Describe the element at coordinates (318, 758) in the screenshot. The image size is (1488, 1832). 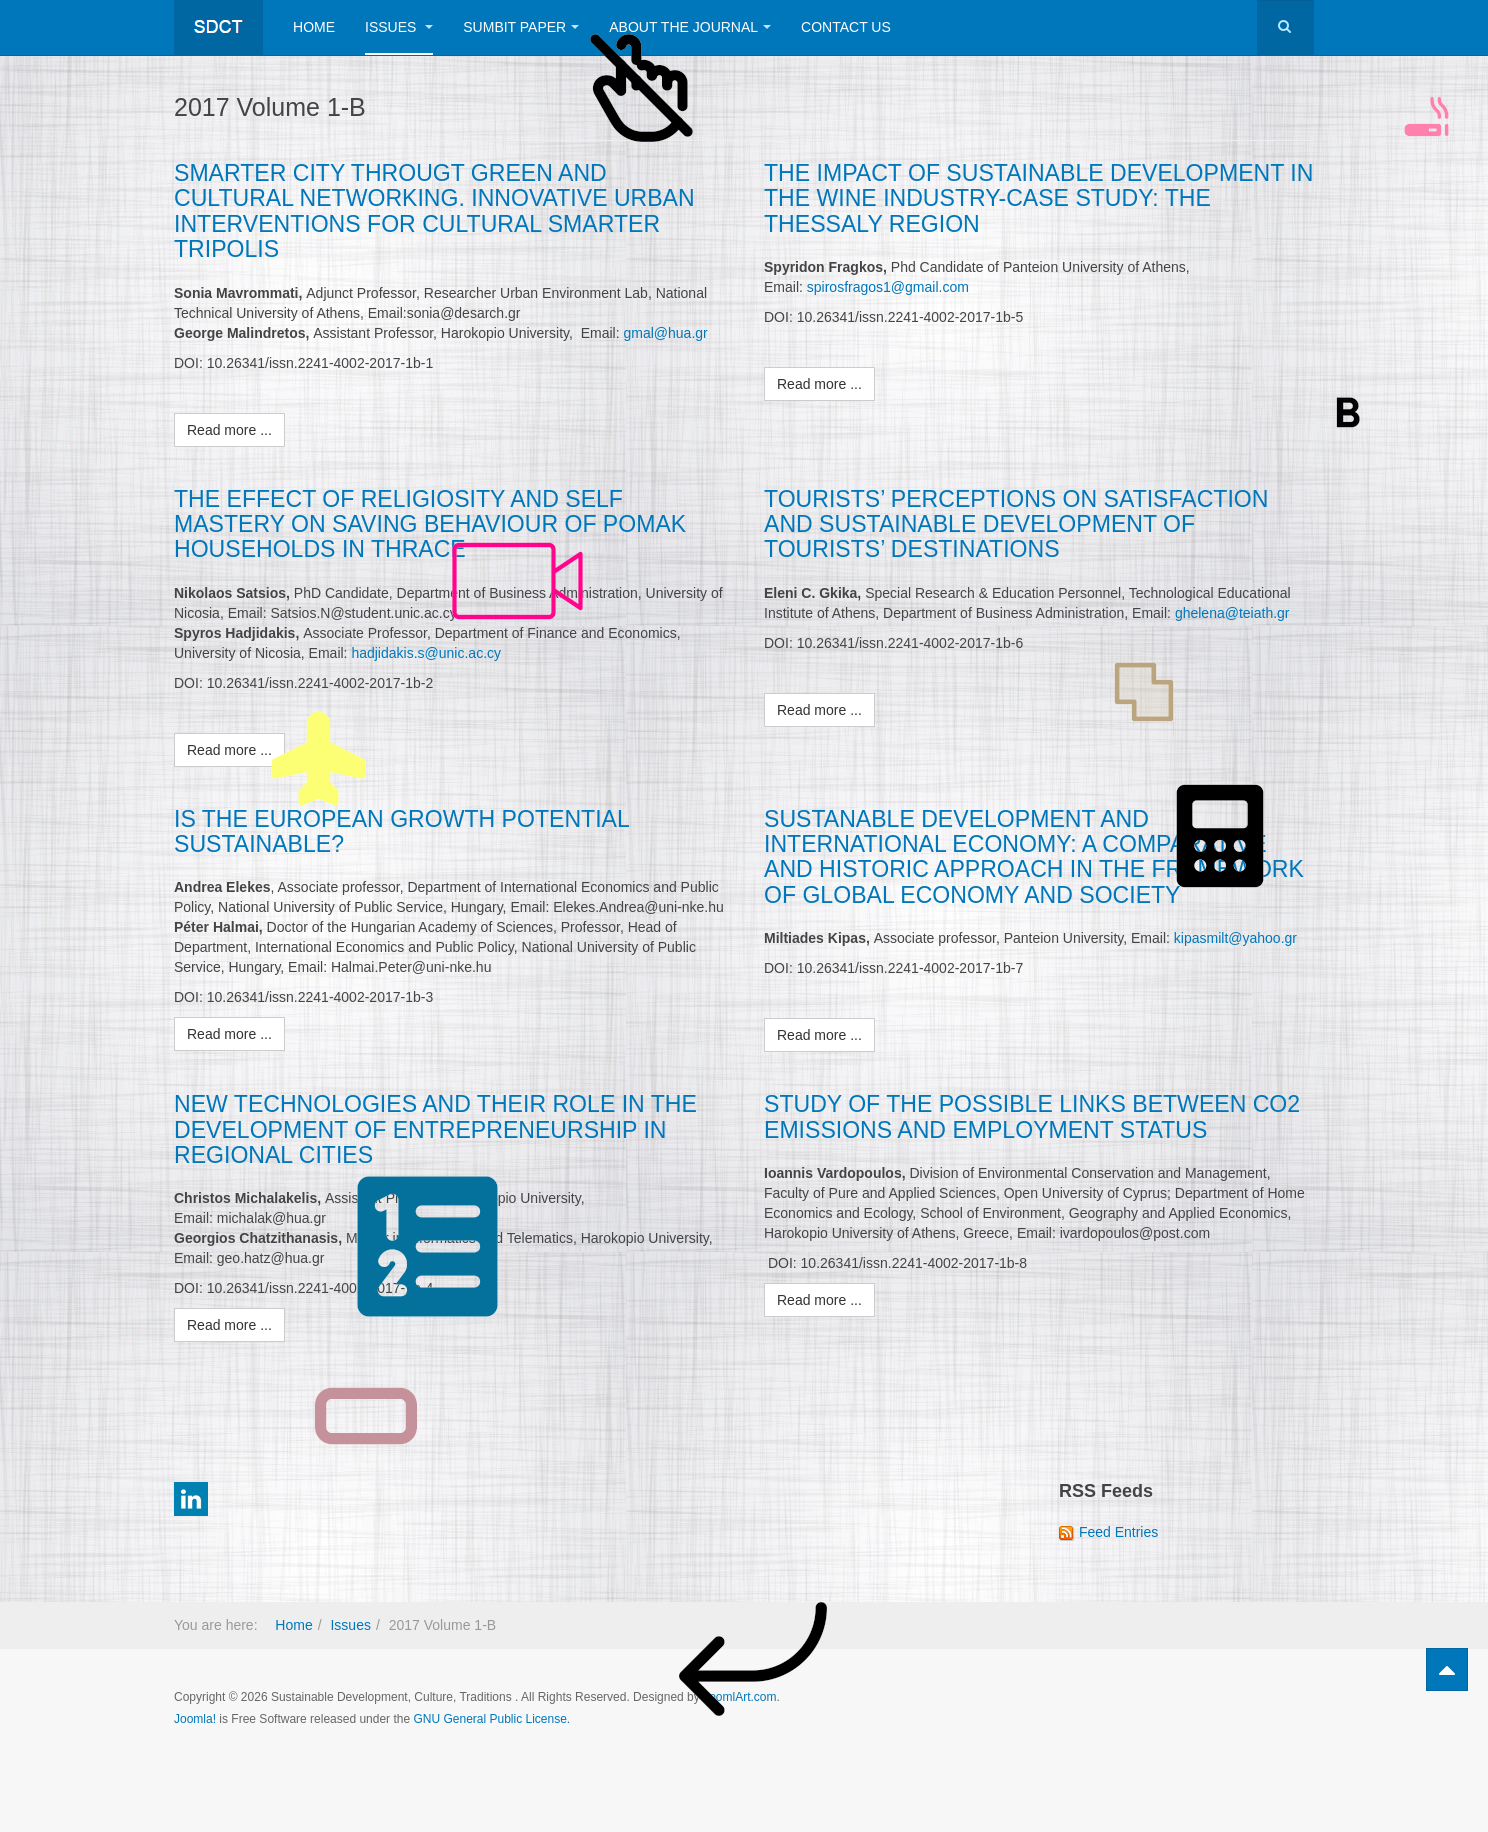
I see `enable airplane mode` at that location.